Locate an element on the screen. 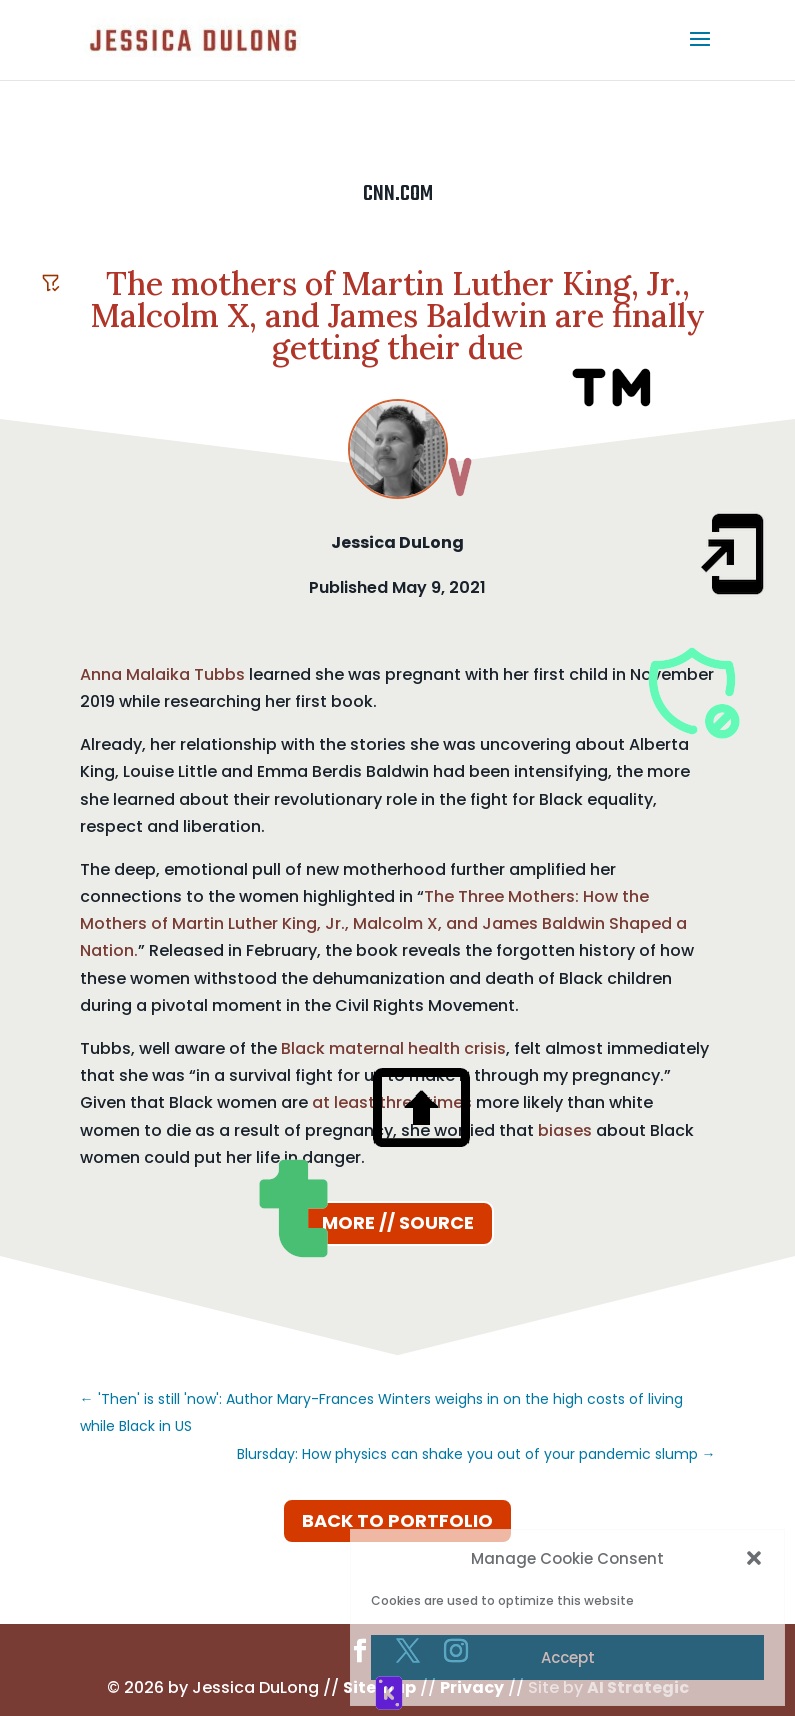  present to all participants is located at coordinates (421, 1107).